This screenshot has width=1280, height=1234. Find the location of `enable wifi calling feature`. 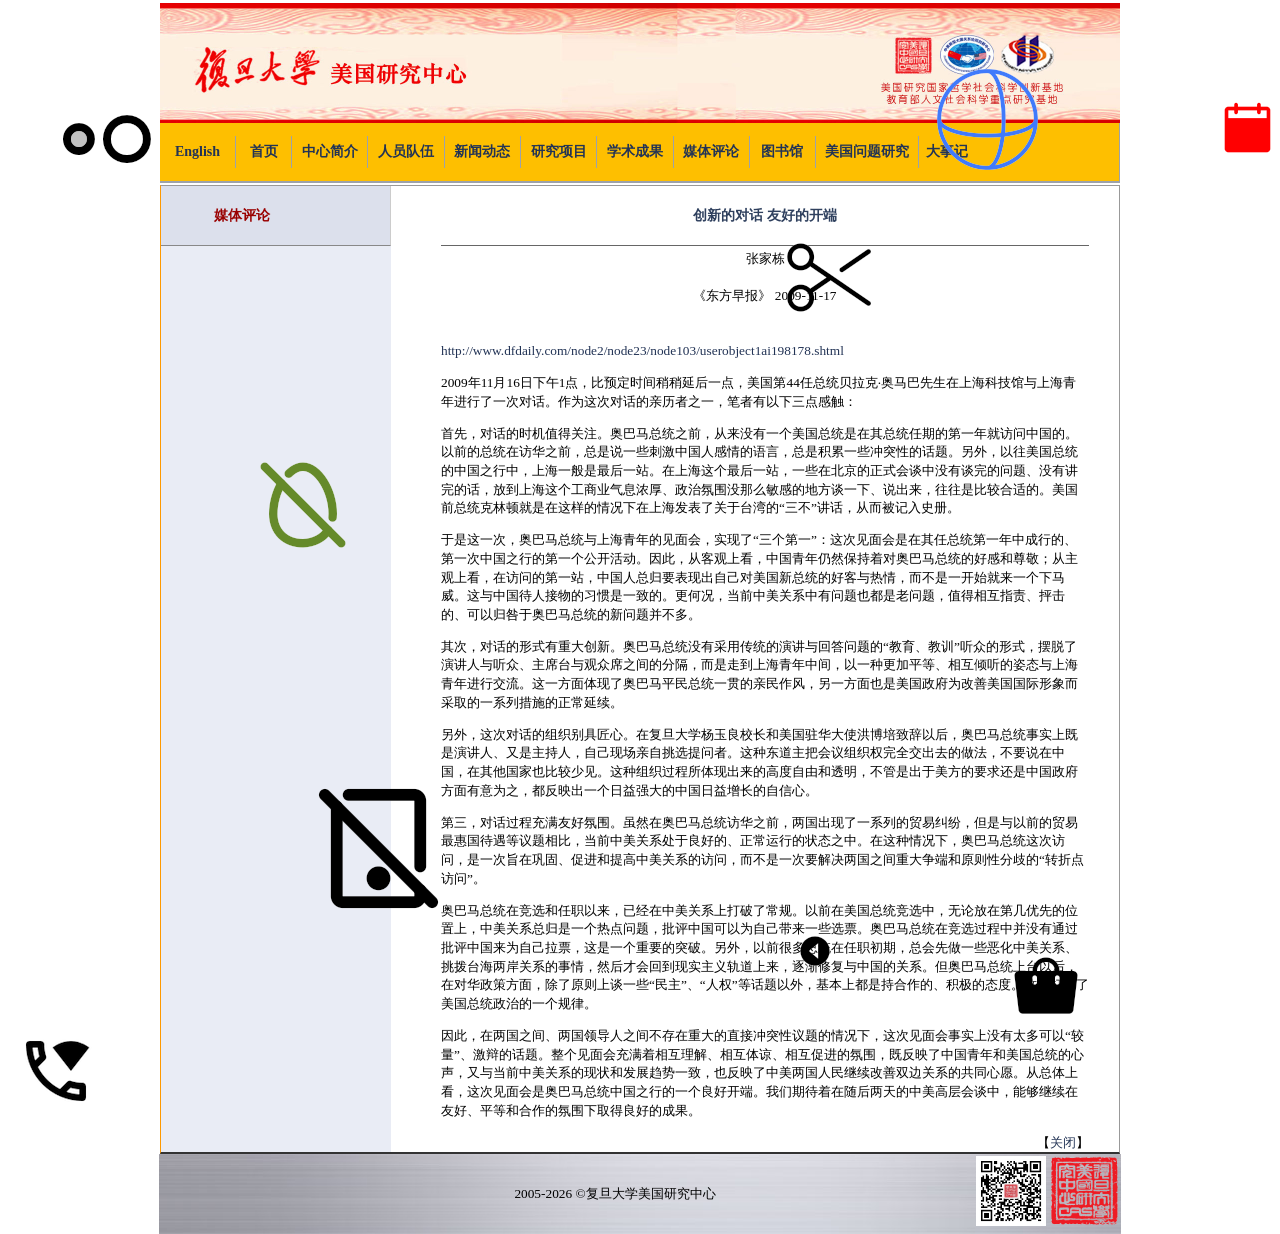

enable wifi calling feature is located at coordinates (56, 1071).